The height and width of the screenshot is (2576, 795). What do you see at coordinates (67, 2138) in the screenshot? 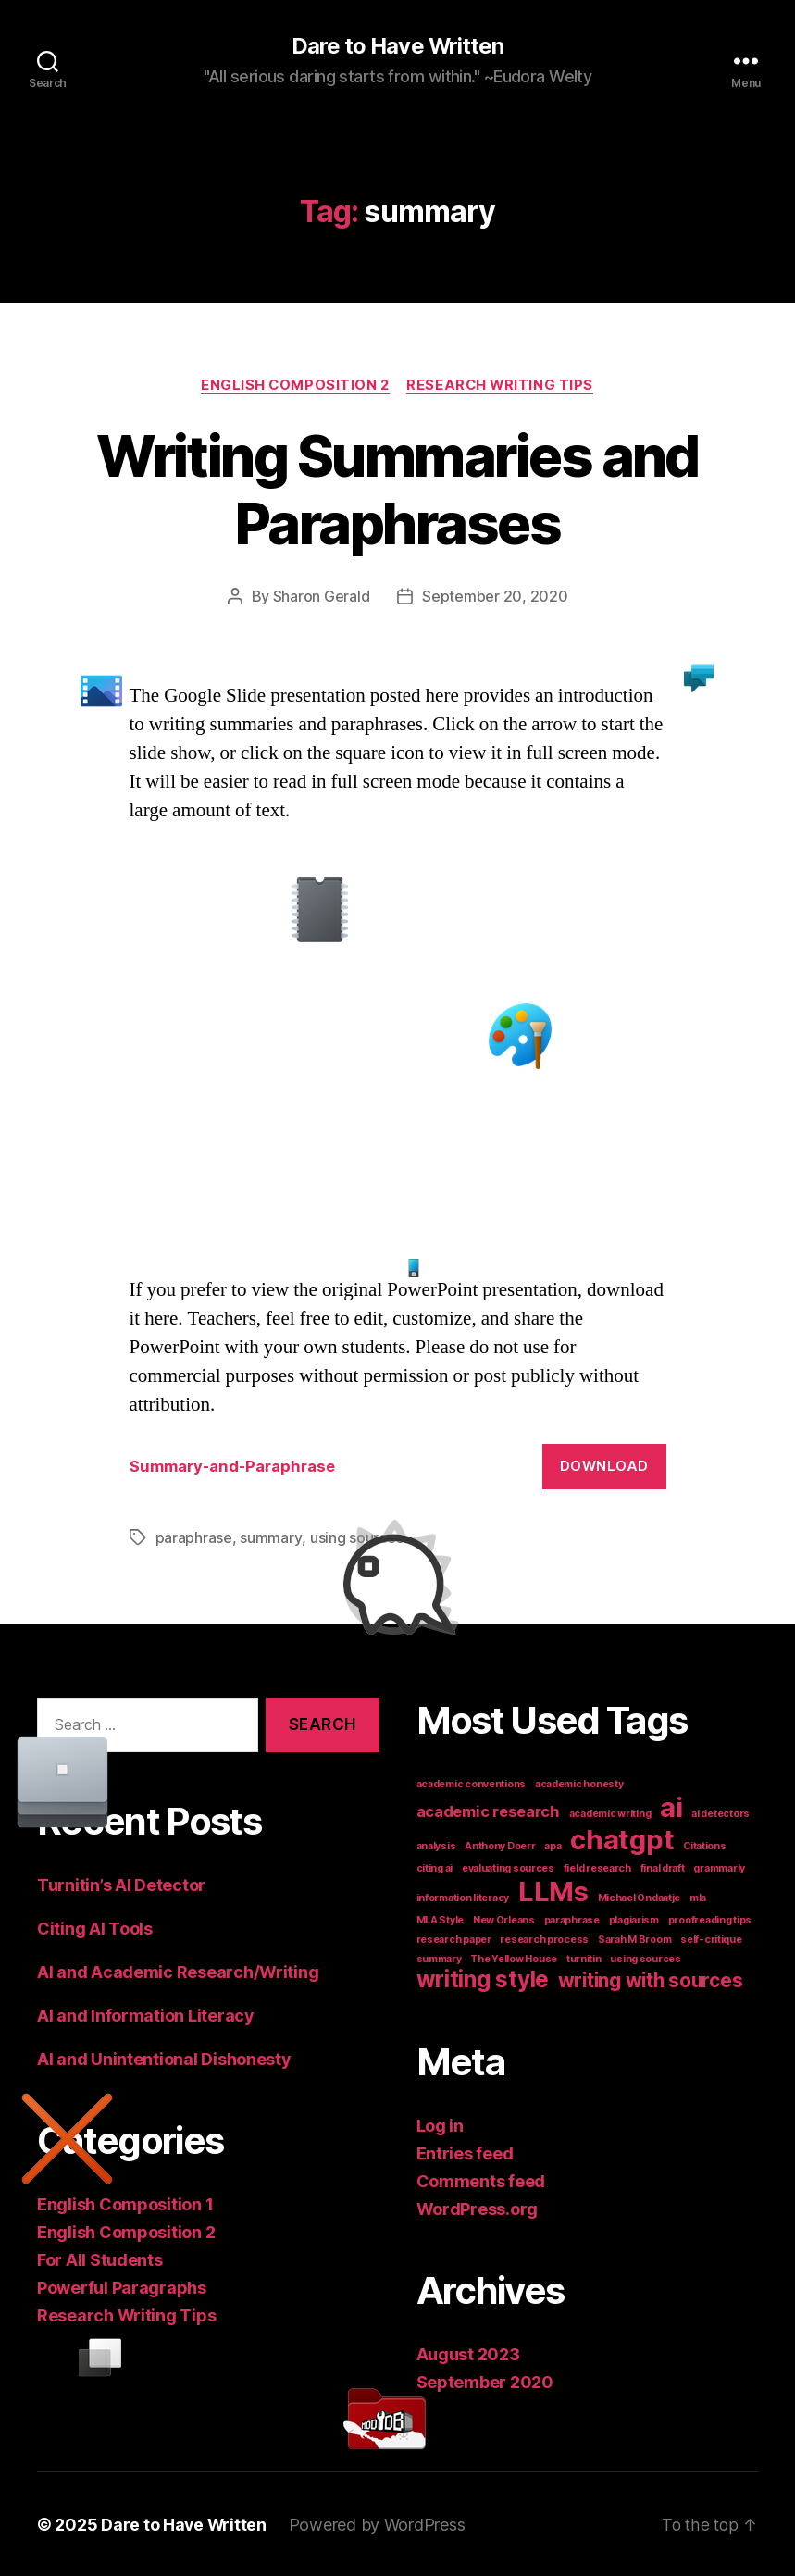
I see `delete or remove an item` at bounding box center [67, 2138].